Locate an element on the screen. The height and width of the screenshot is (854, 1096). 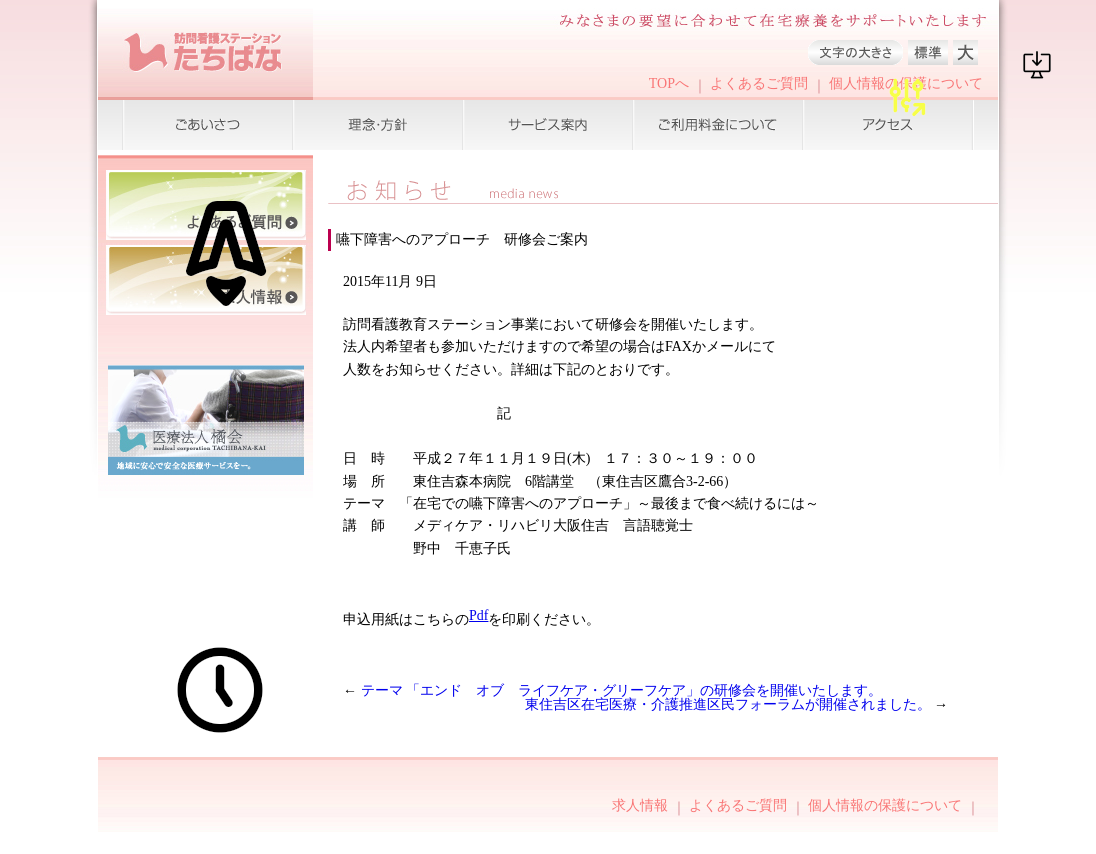
share current filter or settings configuration is located at coordinates (906, 95).